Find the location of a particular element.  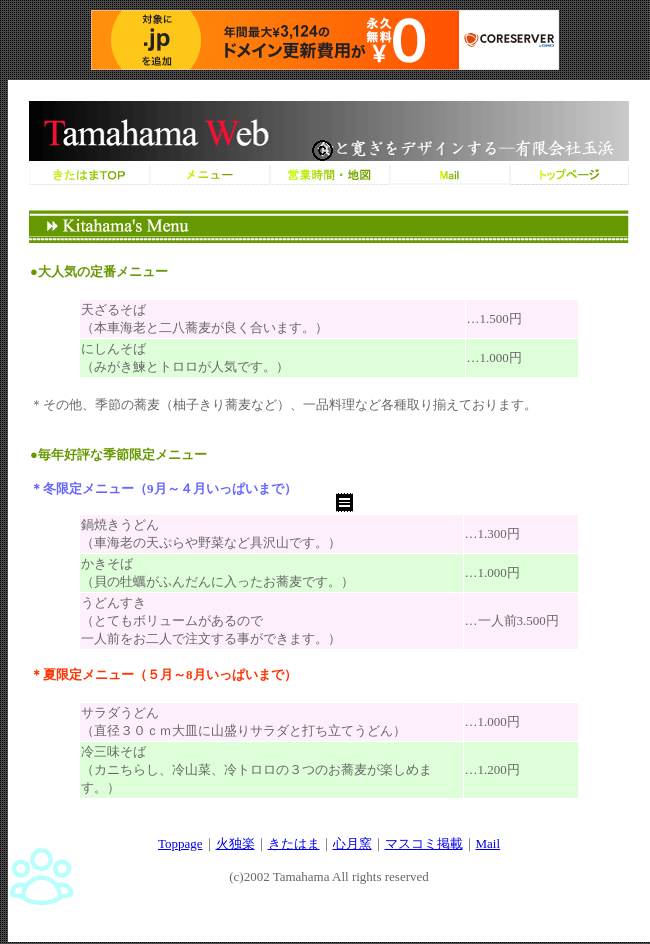

view copyright information is located at coordinates (322, 150).